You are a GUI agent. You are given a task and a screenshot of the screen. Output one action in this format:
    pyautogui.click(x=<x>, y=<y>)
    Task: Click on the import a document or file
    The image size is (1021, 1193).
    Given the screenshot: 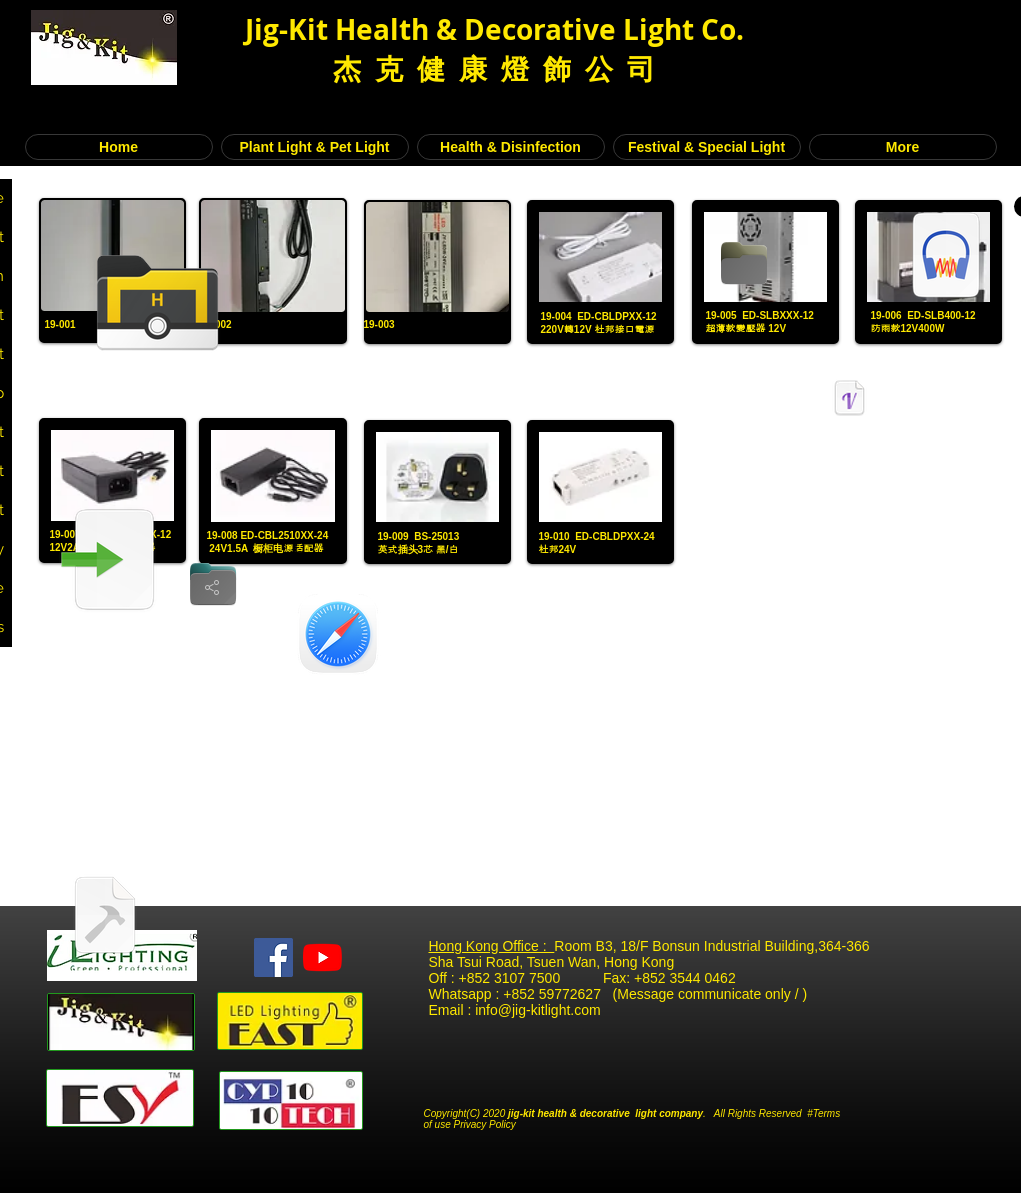 What is the action you would take?
    pyautogui.click(x=114, y=559)
    